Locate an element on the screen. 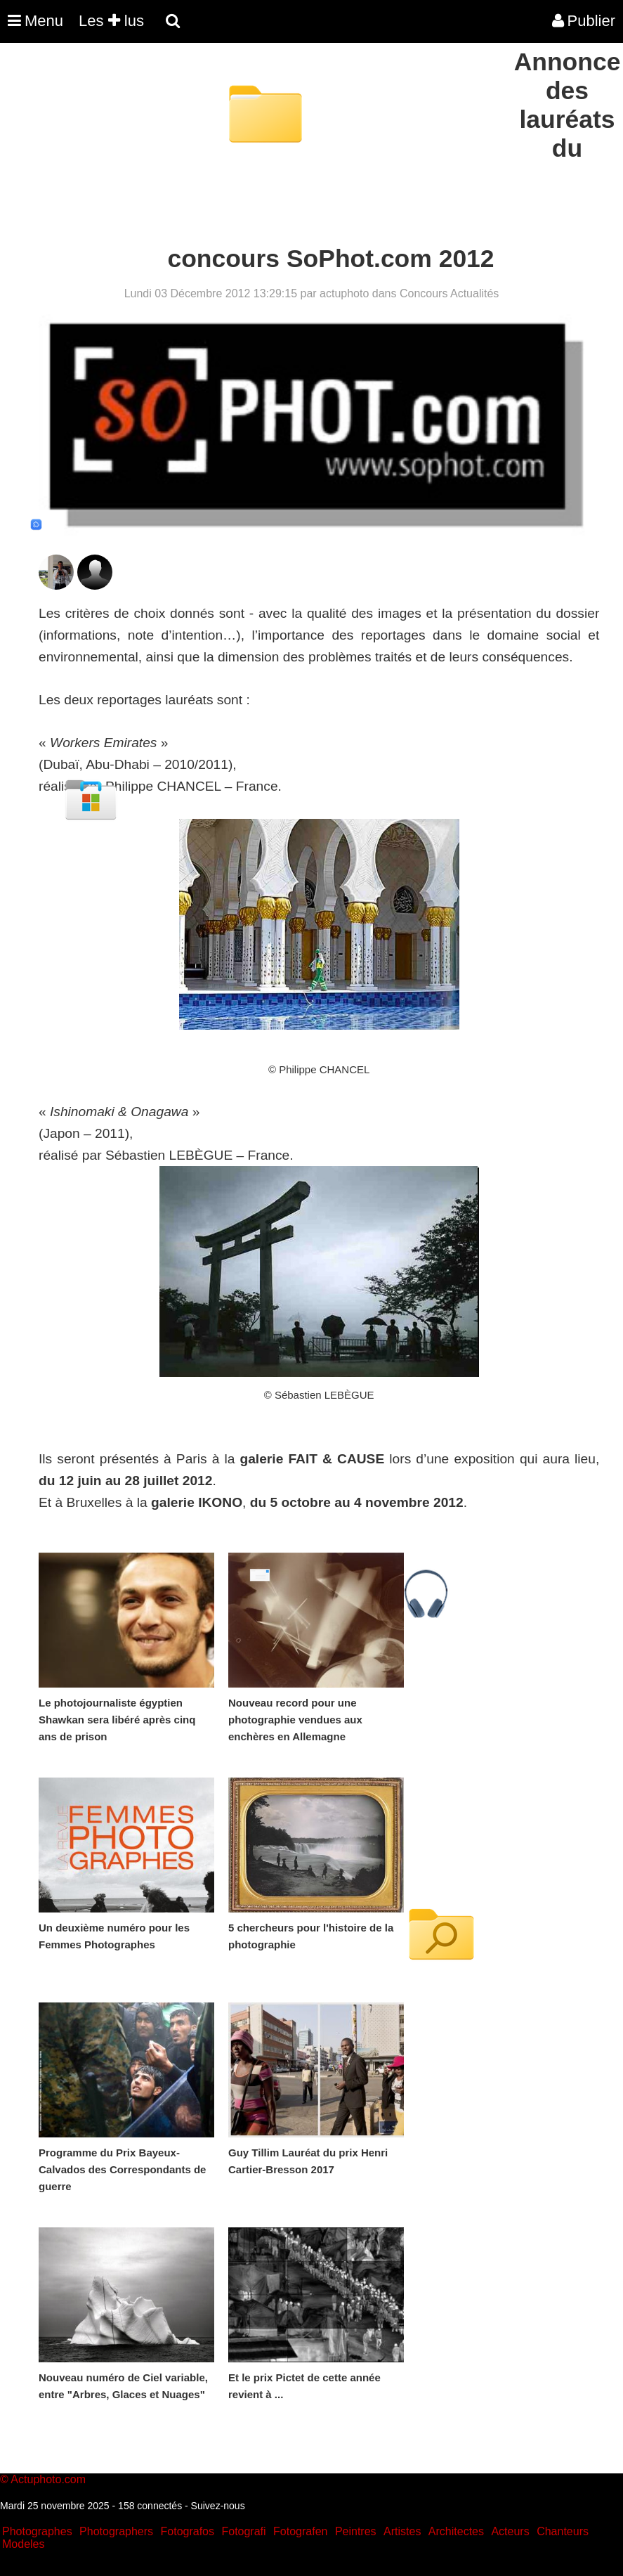 The width and height of the screenshot is (623, 2576). open microsoft store downloads folder is located at coordinates (91, 801).